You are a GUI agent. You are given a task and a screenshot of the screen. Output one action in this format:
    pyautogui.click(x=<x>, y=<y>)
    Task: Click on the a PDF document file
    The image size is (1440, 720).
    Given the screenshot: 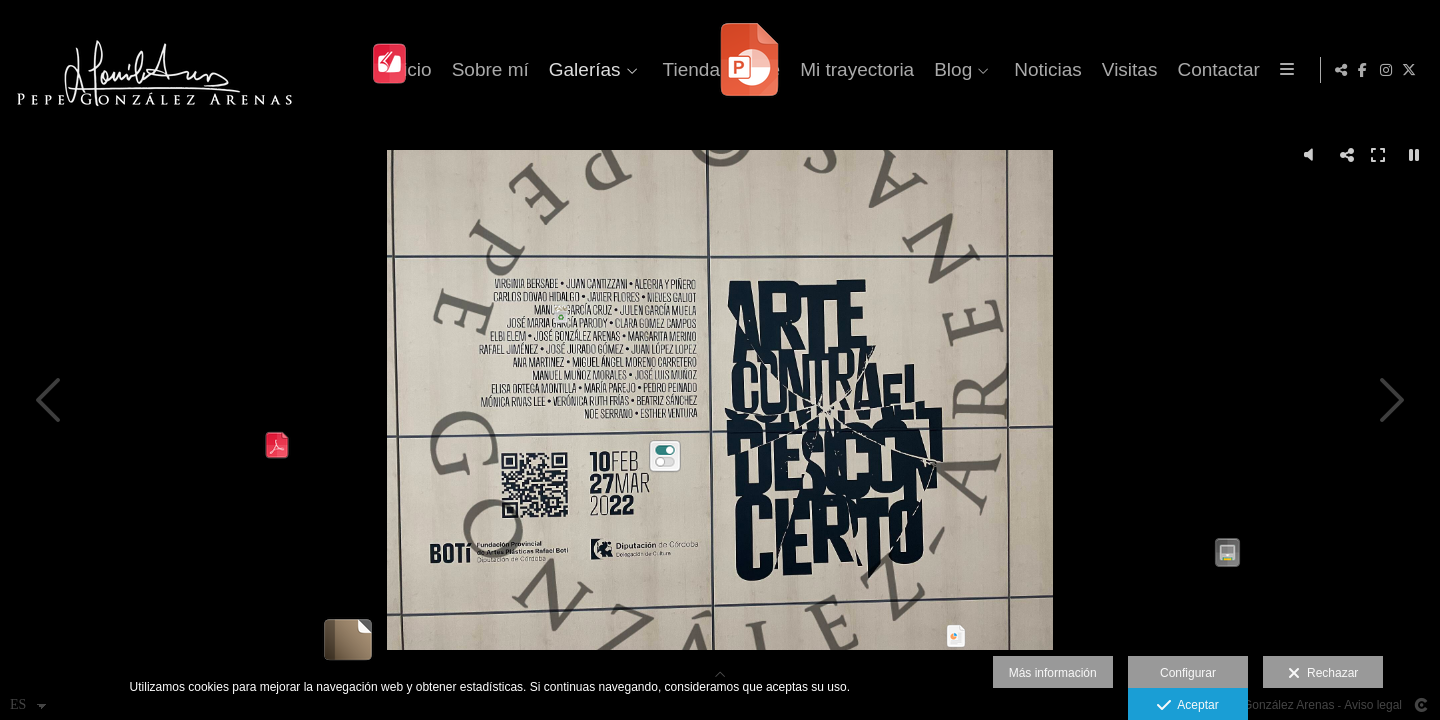 What is the action you would take?
    pyautogui.click(x=277, y=445)
    